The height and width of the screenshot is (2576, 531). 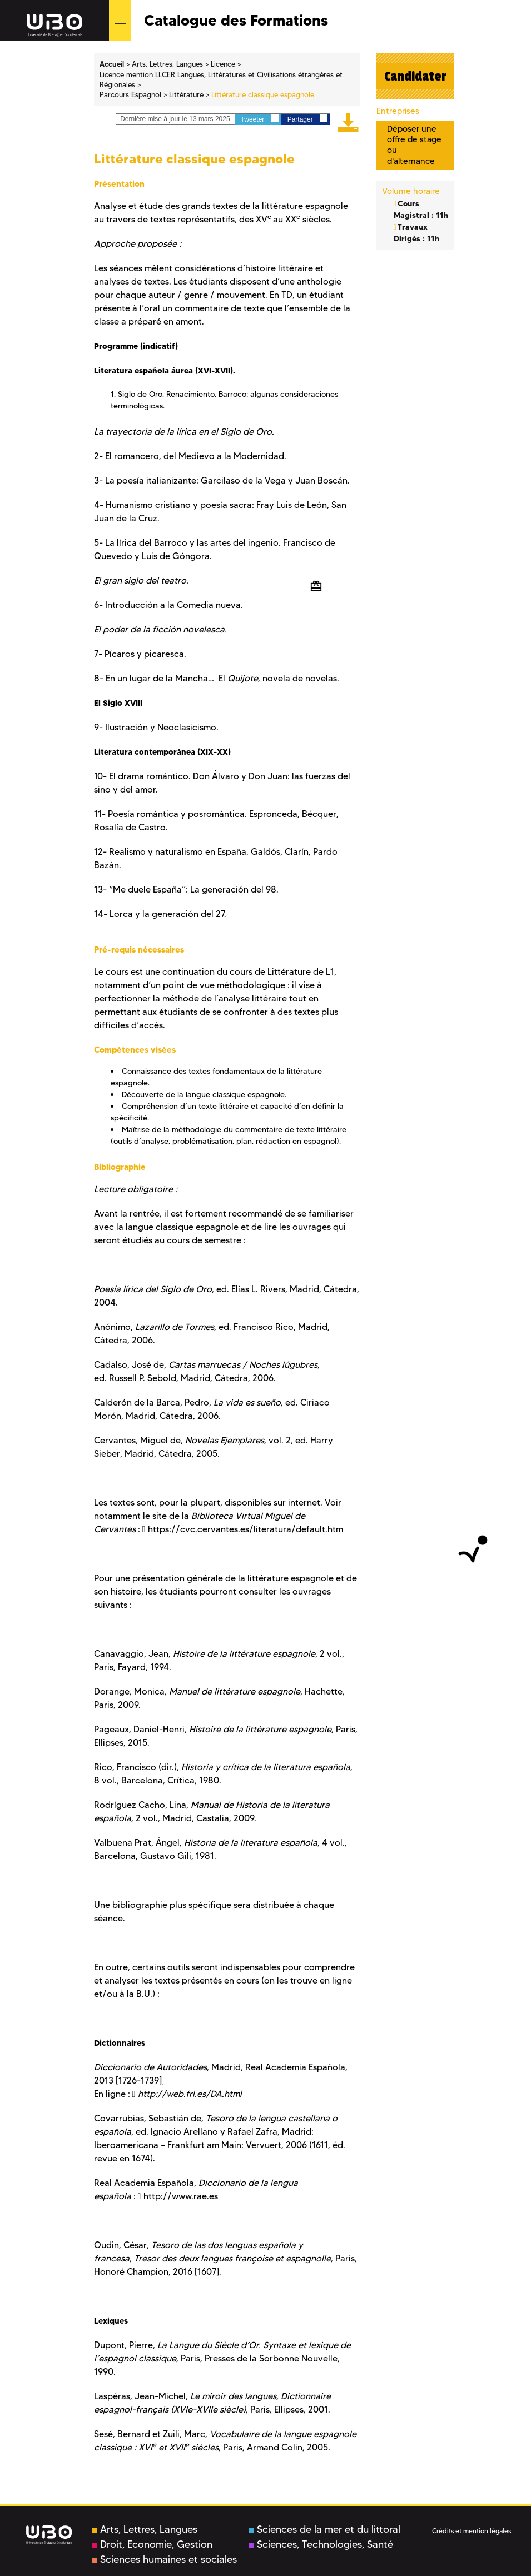 I want to click on redeem a gift card or promo code, so click(x=316, y=586).